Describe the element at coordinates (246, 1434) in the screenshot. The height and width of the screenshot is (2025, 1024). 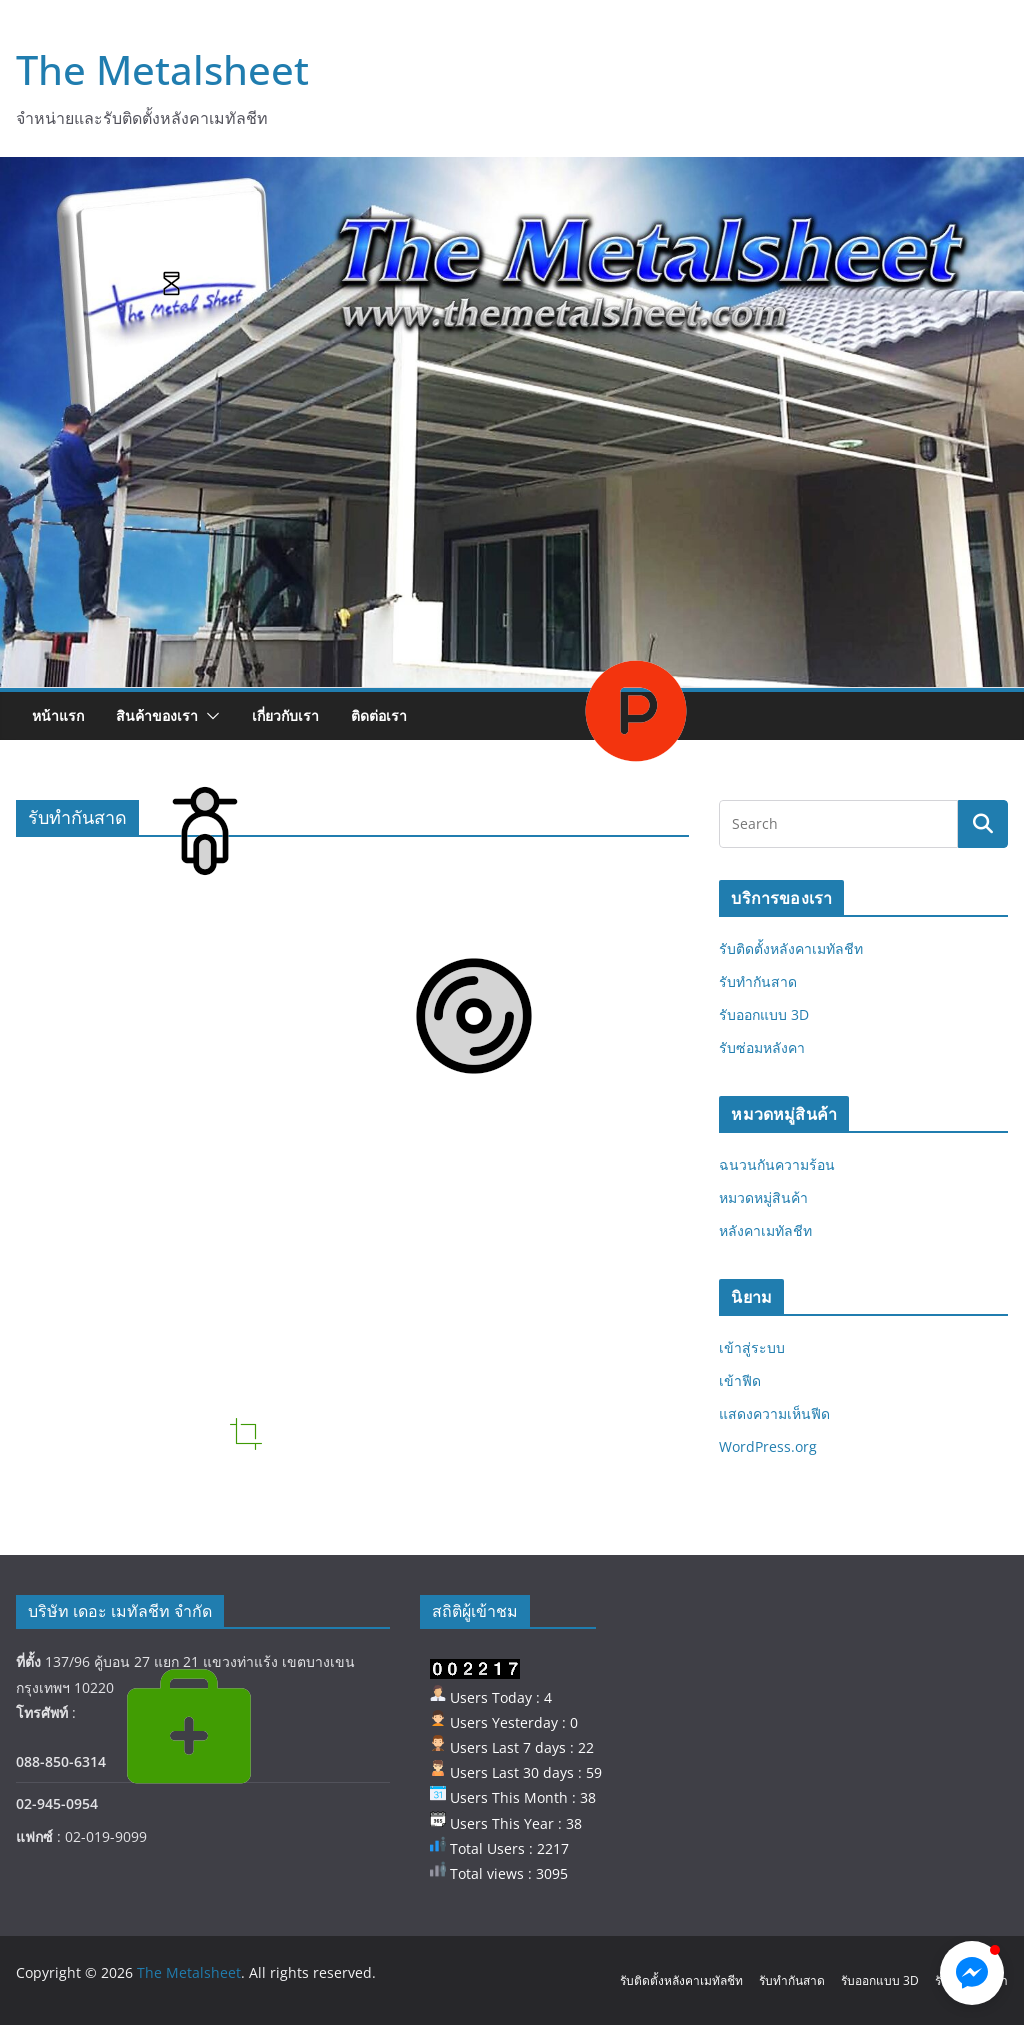
I see `crop an image` at that location.